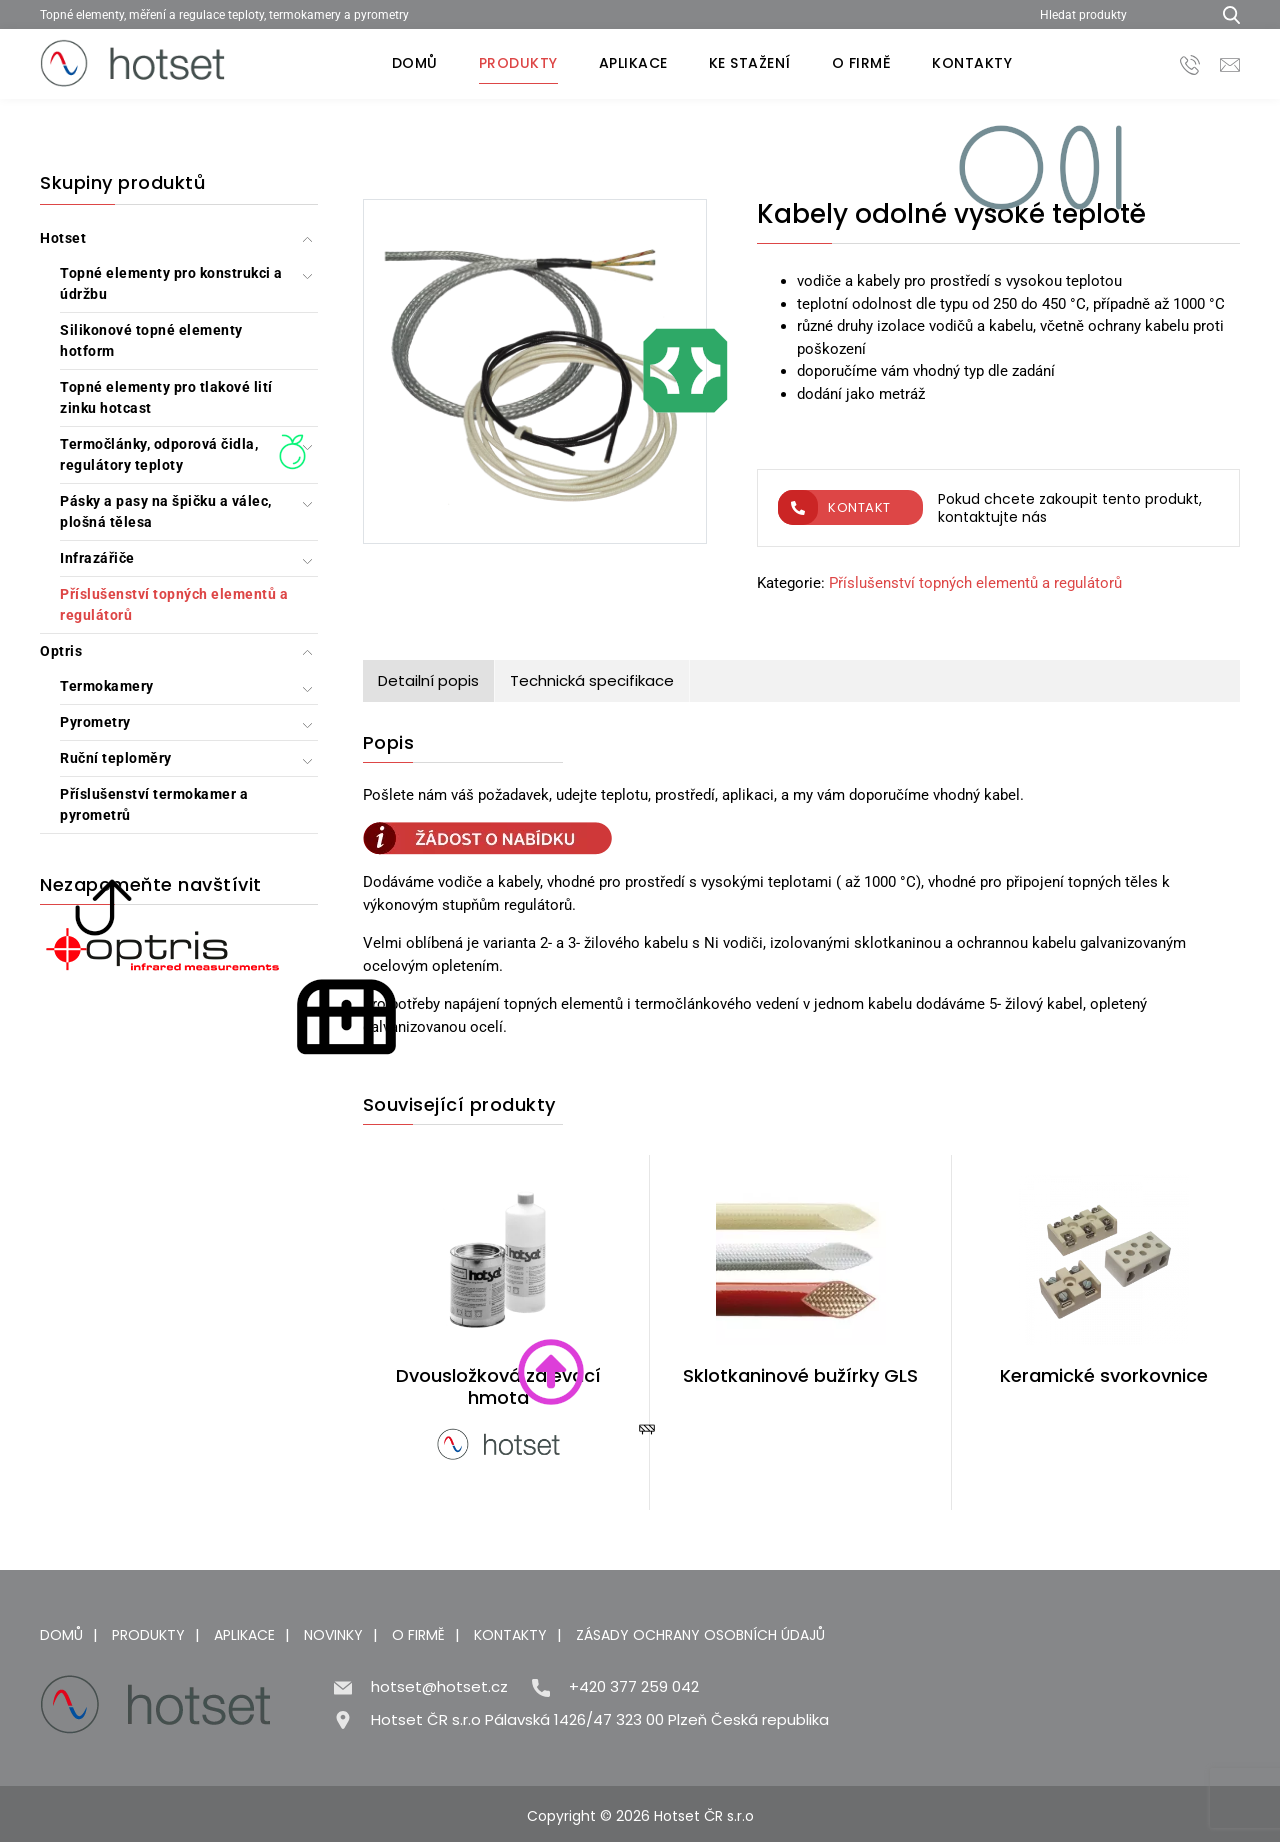  I want to click on indicates a blocked or restricted area, so click(647, 1429).